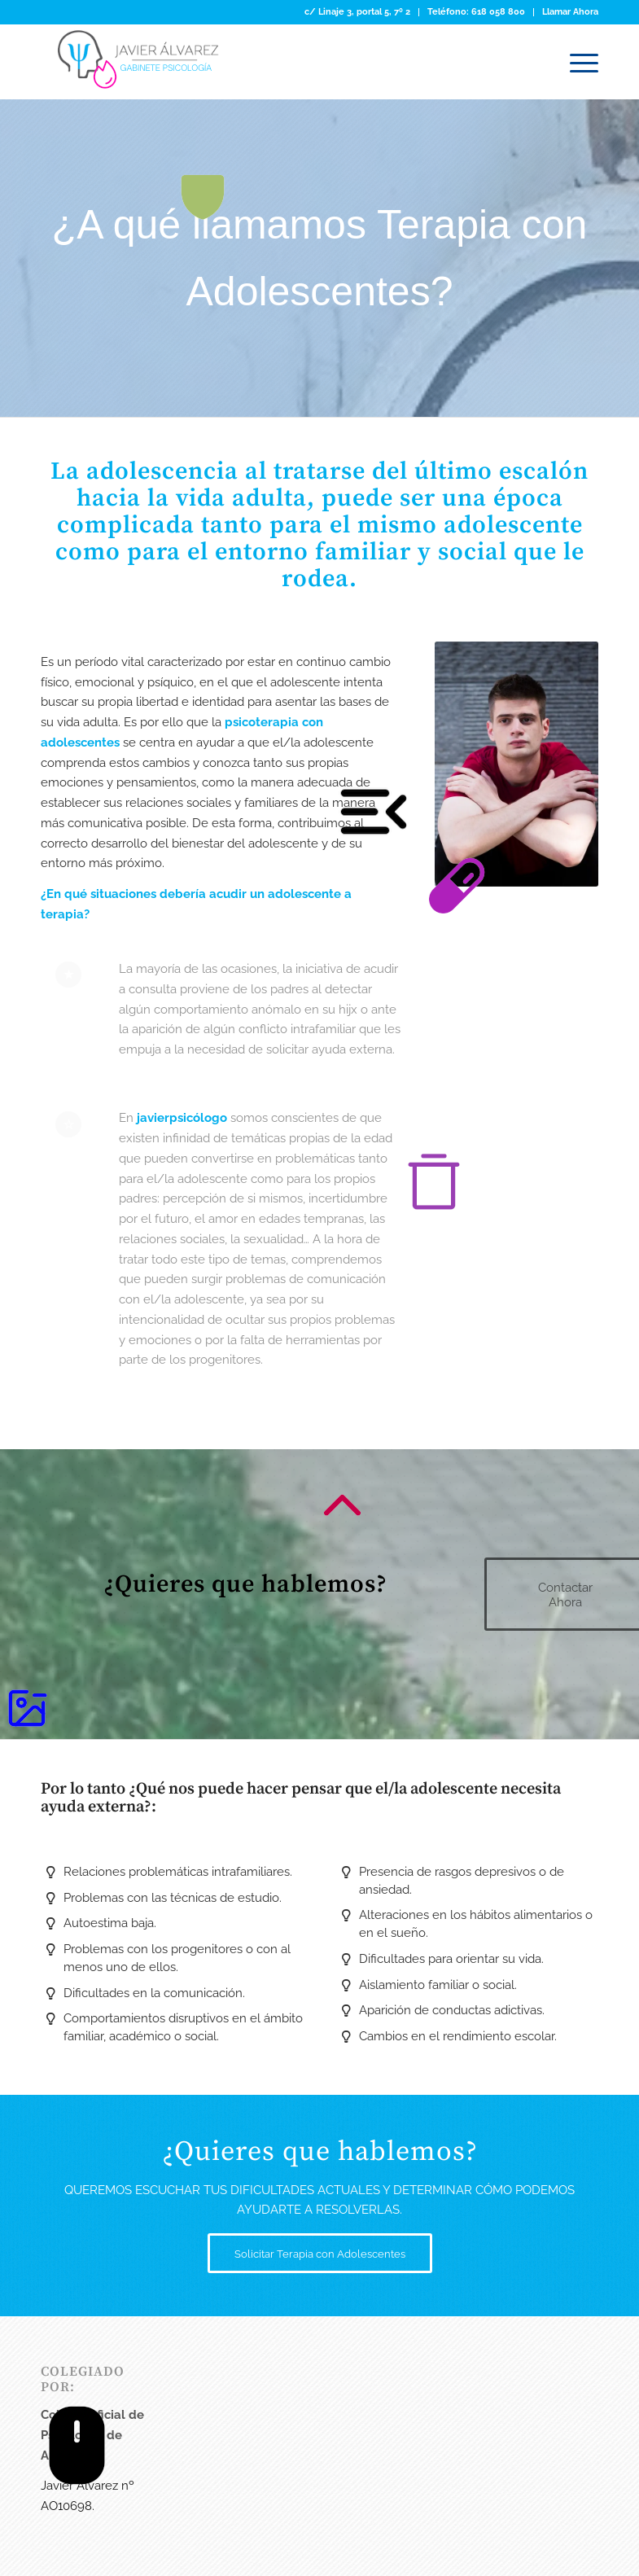  What do you see at coordinates (27, 1708) in the screenshot?
I see `remove an image from the collection` at bounding box center [27, 1708].